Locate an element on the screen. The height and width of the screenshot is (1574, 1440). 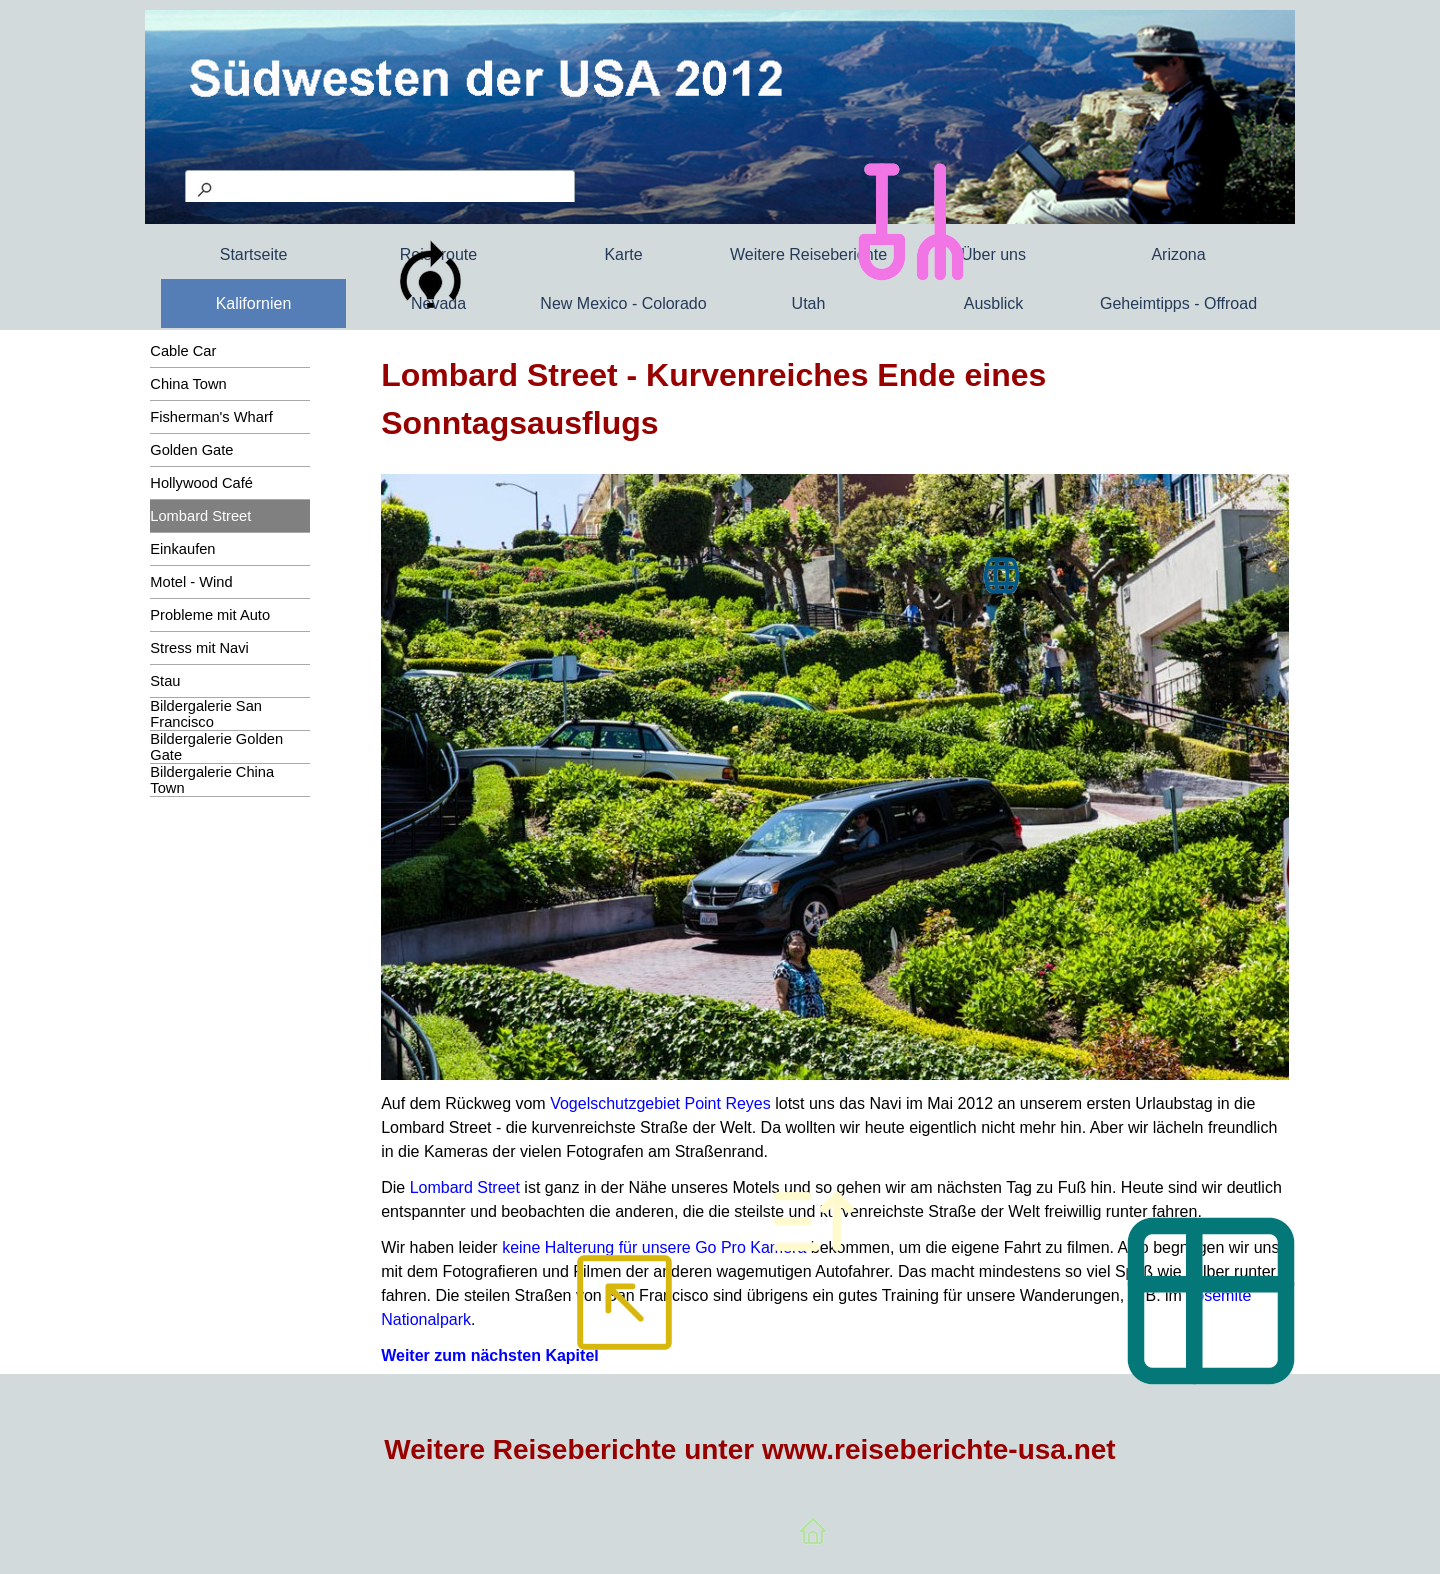
indicates model training in progress is located at coordinates (430, 277).